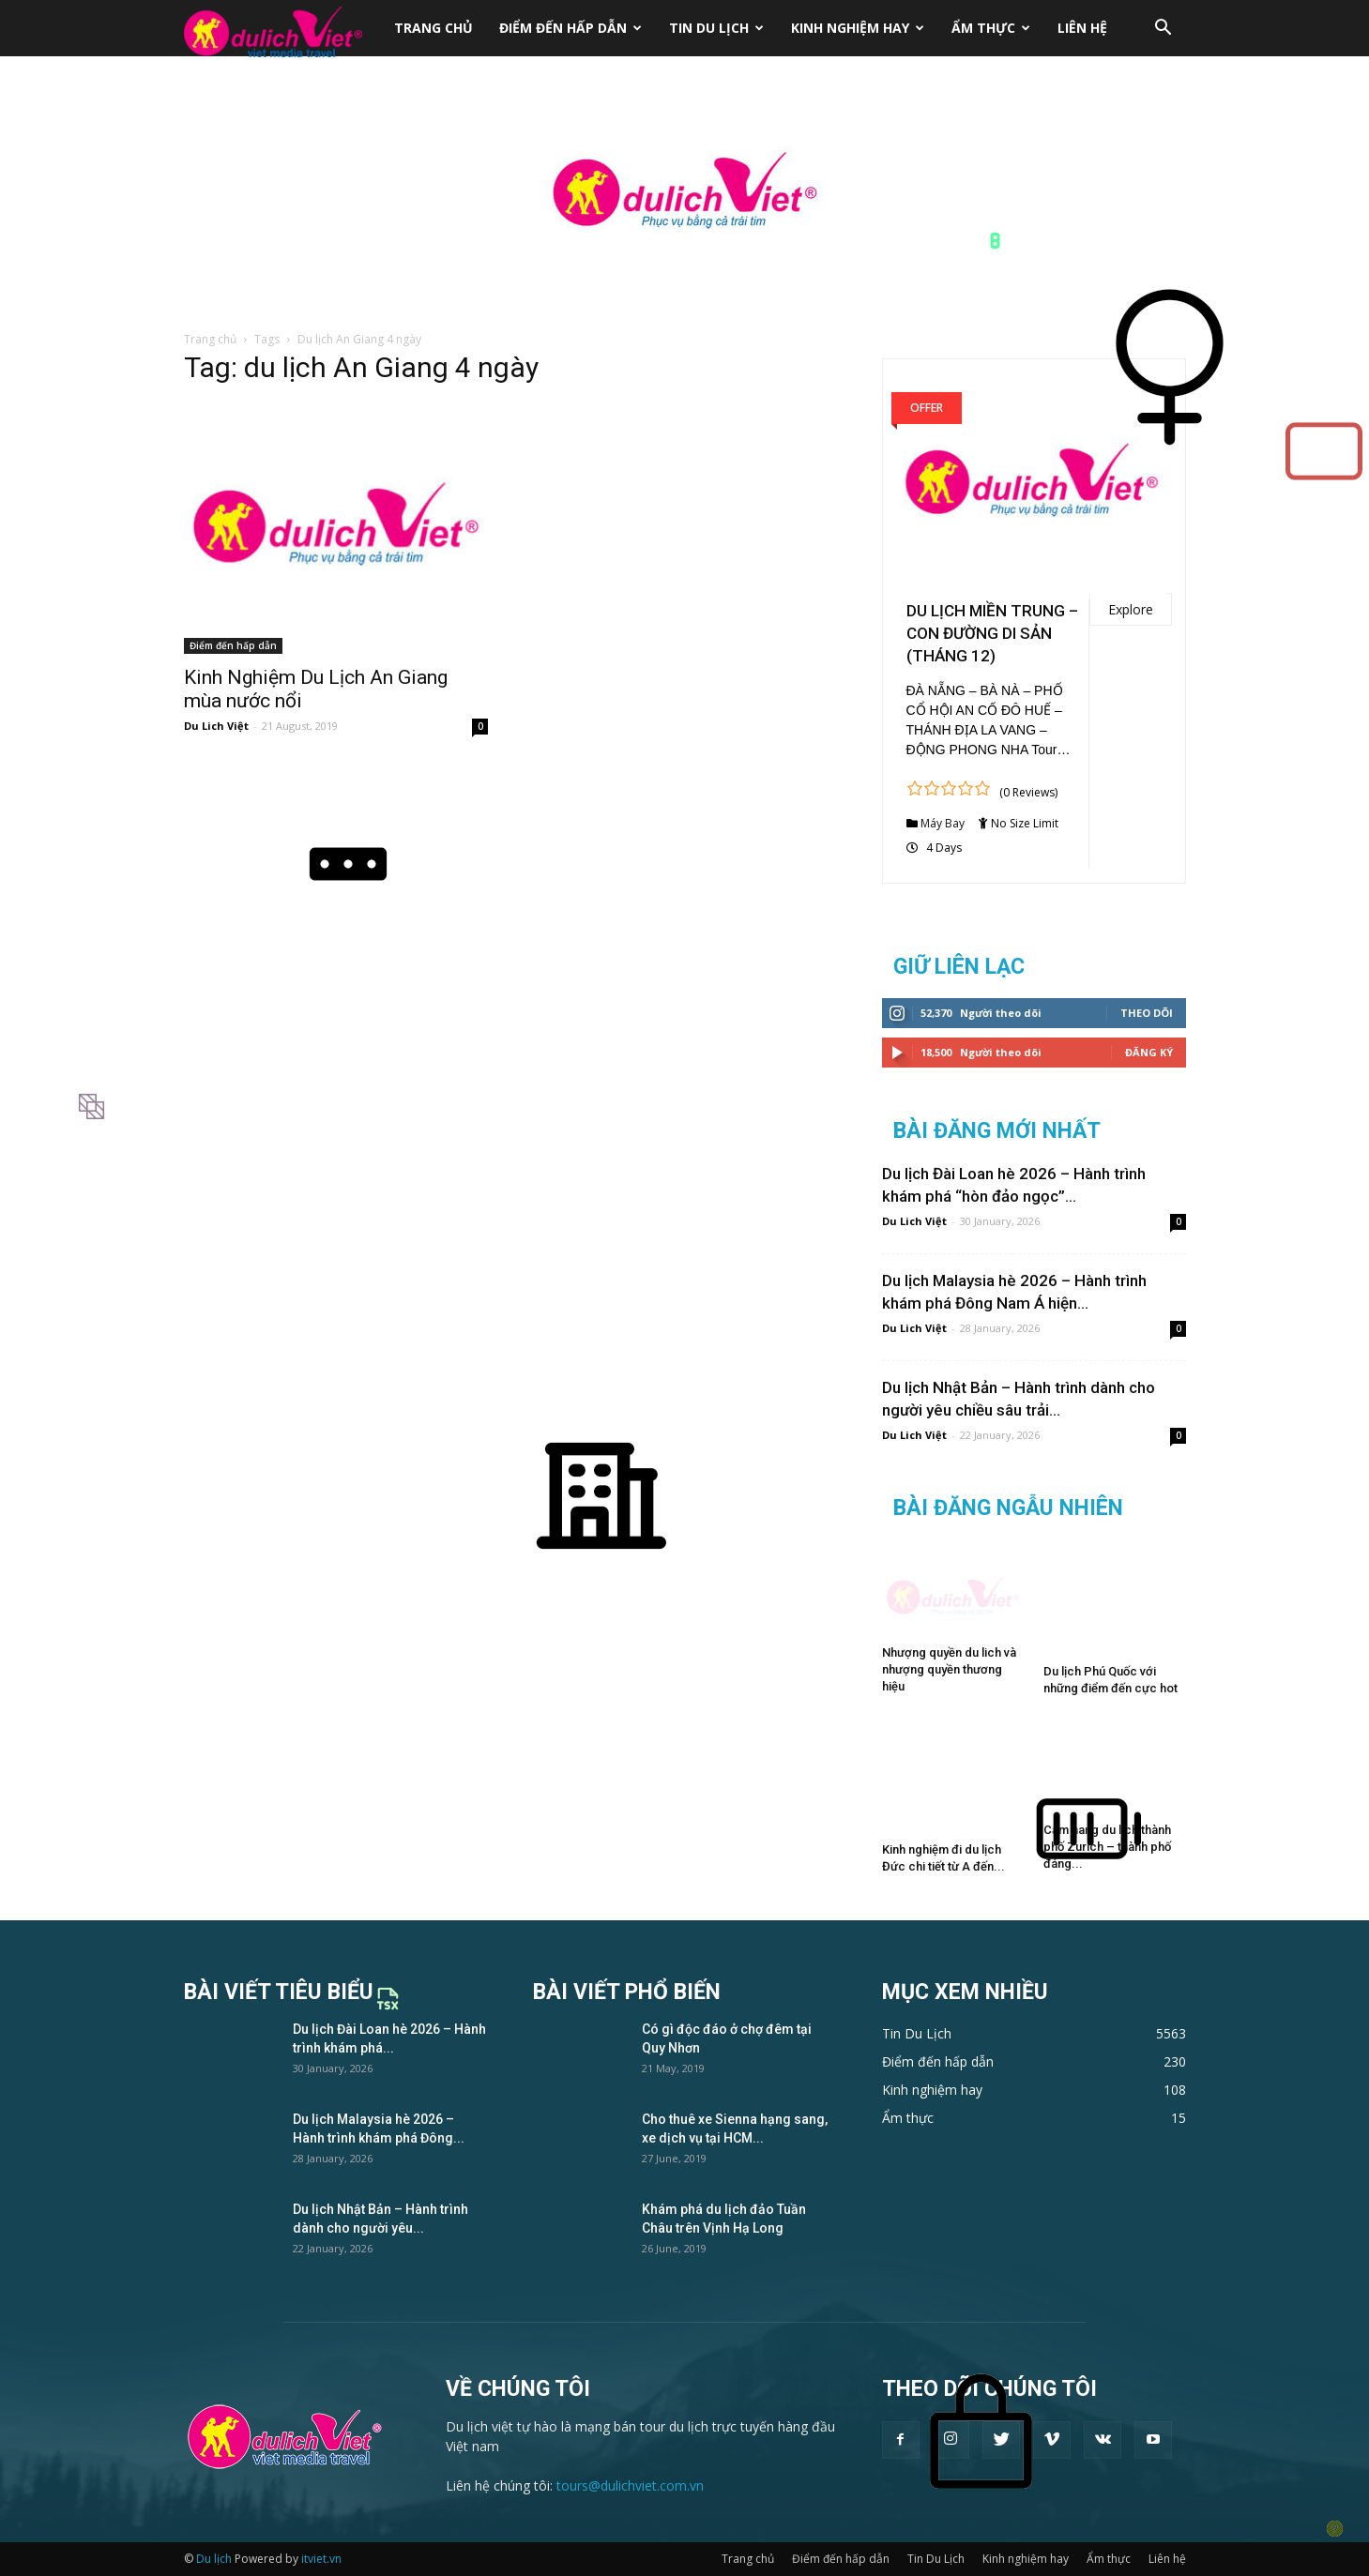  What do you see at coordinates (388, 1999) in the screenshot?
I see `a TypeScript React component file` at bounding box center [388, 1999].